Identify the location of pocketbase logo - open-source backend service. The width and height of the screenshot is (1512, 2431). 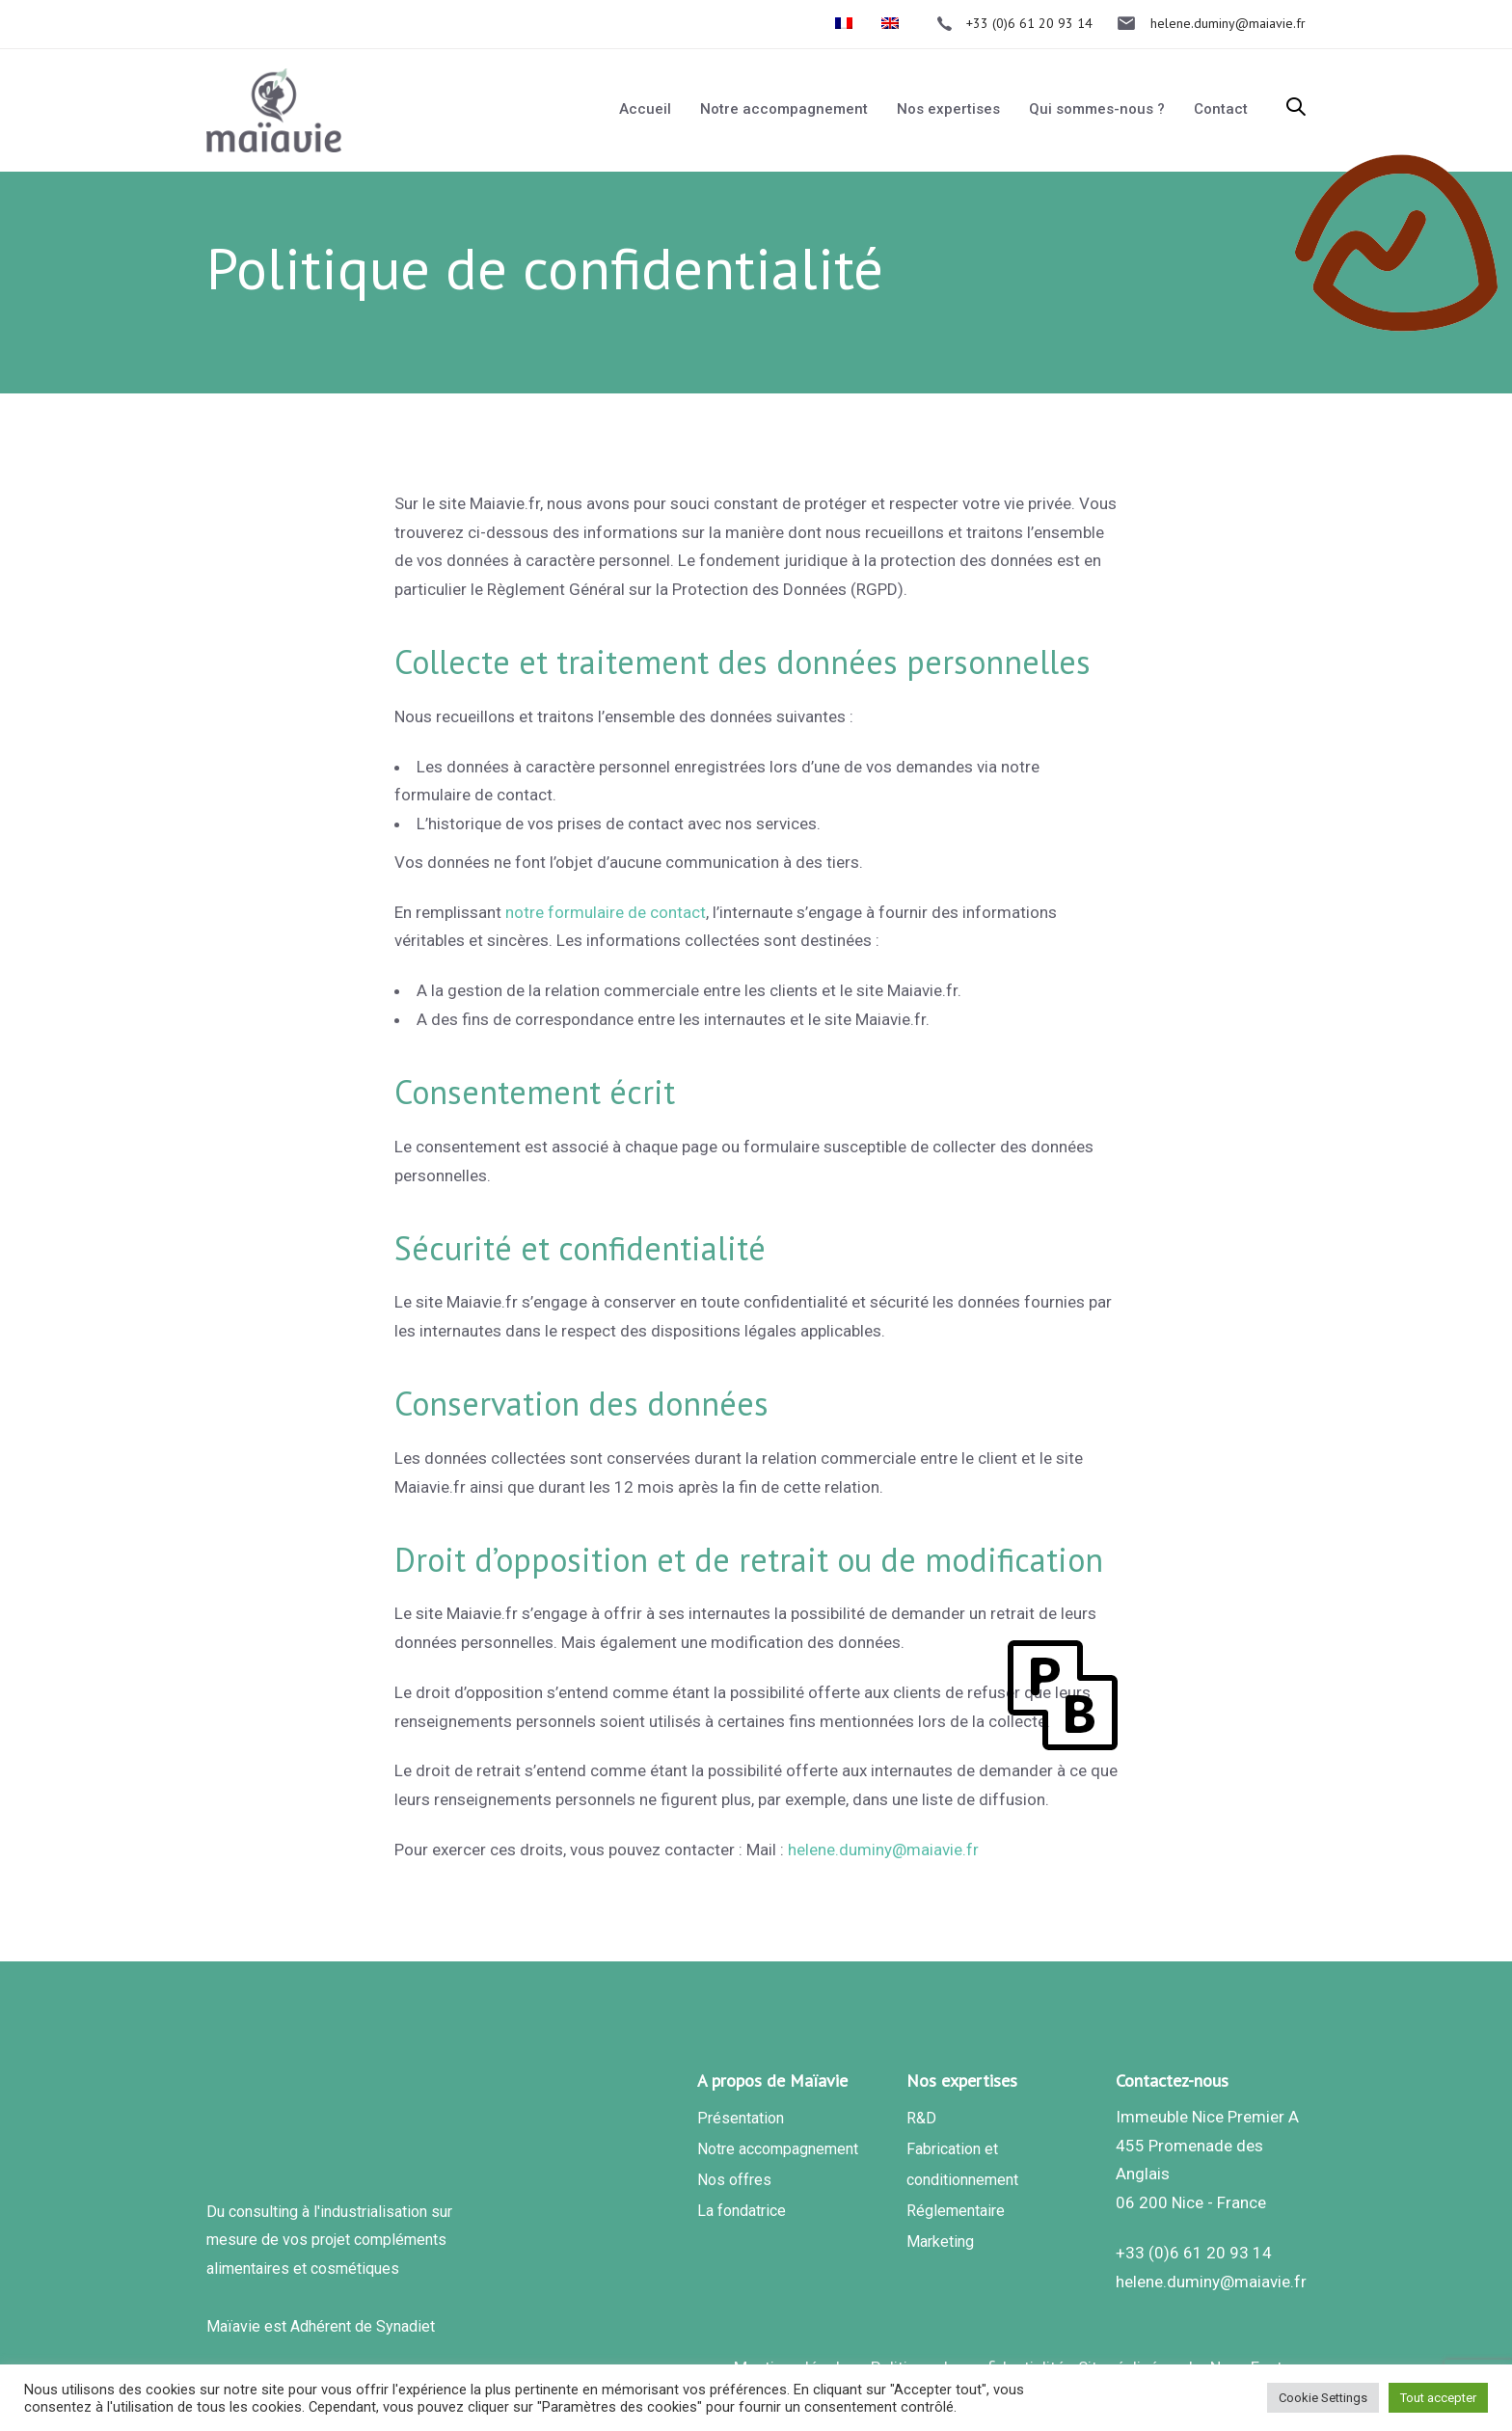
(1063, 1695).